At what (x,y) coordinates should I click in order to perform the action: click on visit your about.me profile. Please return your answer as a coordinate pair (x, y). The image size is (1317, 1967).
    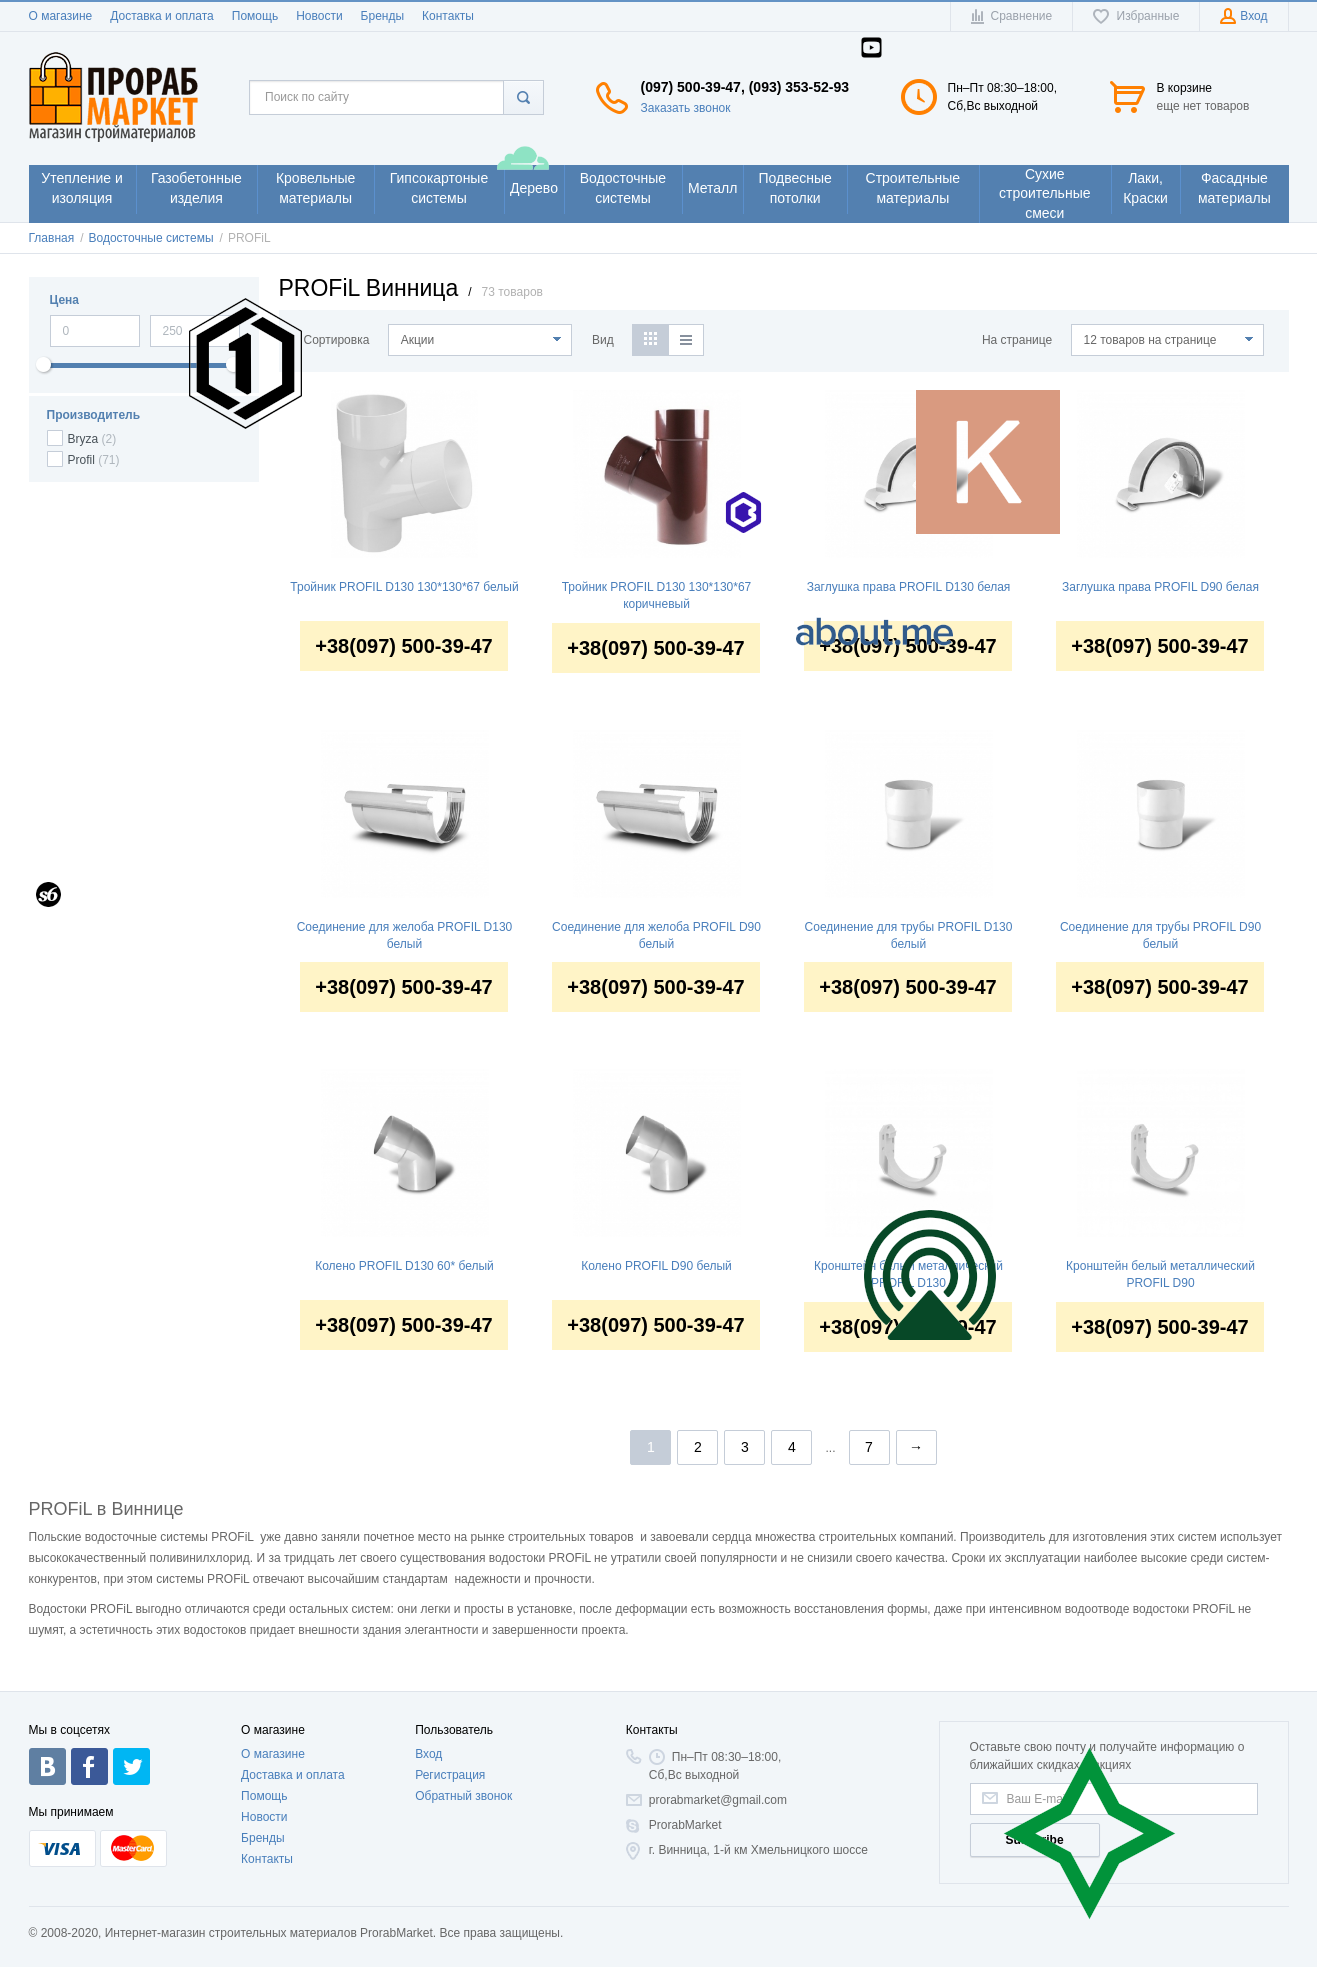
    Looking at the image, I should click on (874, 631).